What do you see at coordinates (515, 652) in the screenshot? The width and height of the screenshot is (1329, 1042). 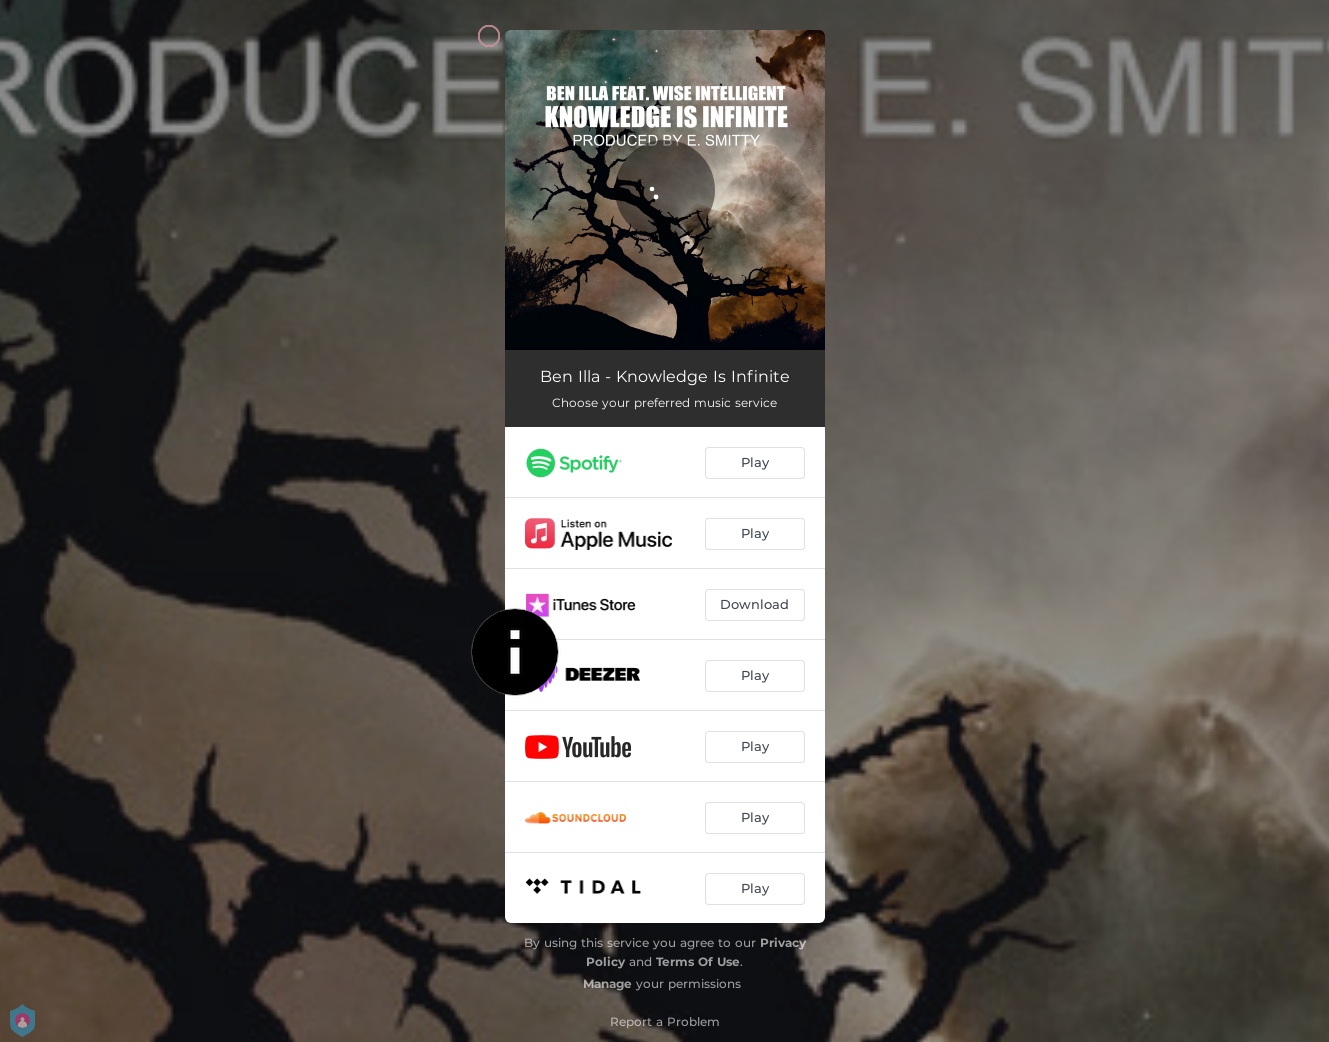 I see `view more information about this item` at bounding box center [515, 652].